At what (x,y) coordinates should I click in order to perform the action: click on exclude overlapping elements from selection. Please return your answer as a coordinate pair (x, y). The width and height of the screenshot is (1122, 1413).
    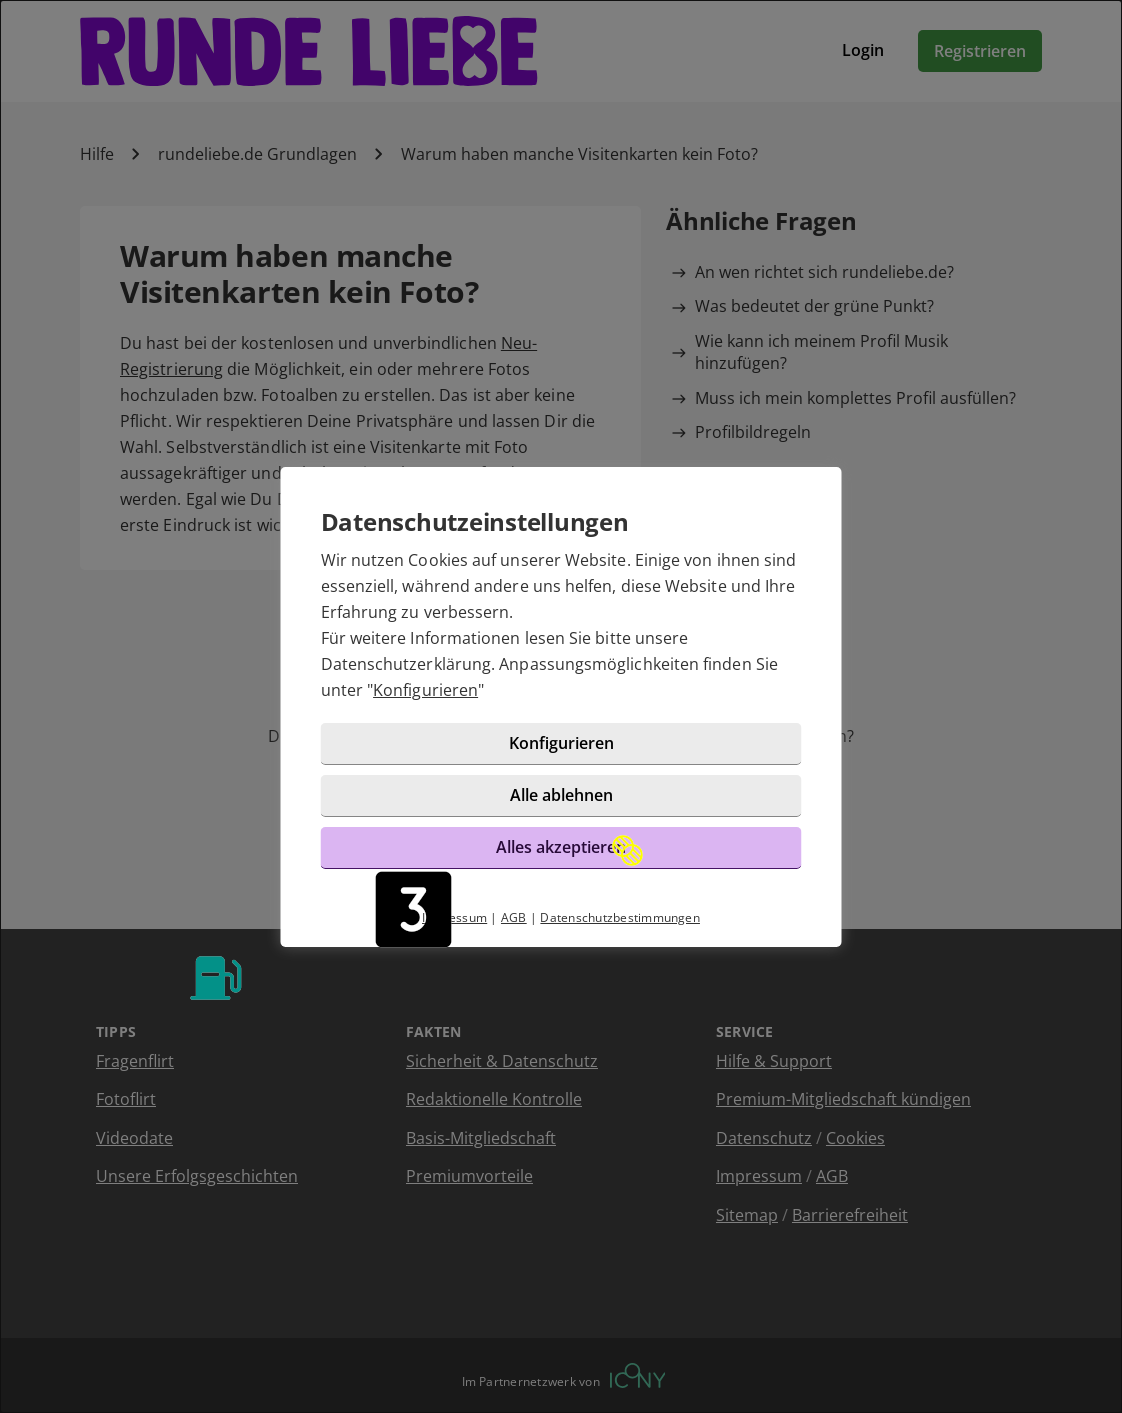
    Looking at the image, I should click on (627, 850).